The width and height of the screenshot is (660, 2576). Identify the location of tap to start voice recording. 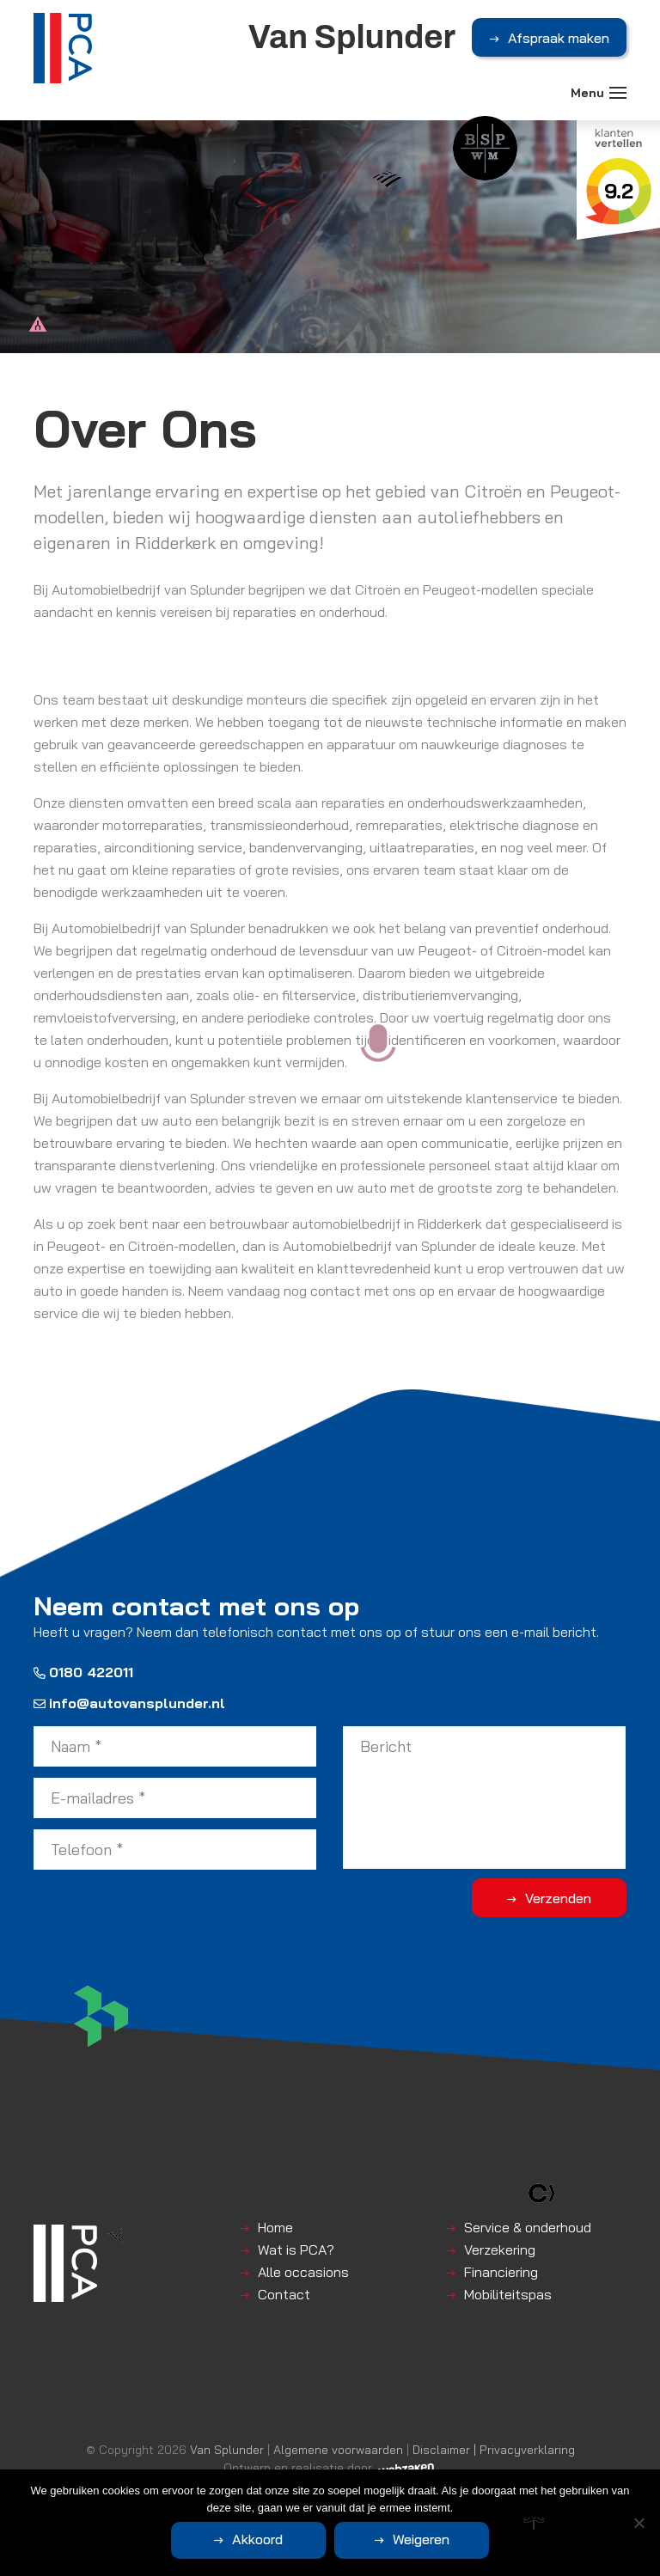
(378, 1044).